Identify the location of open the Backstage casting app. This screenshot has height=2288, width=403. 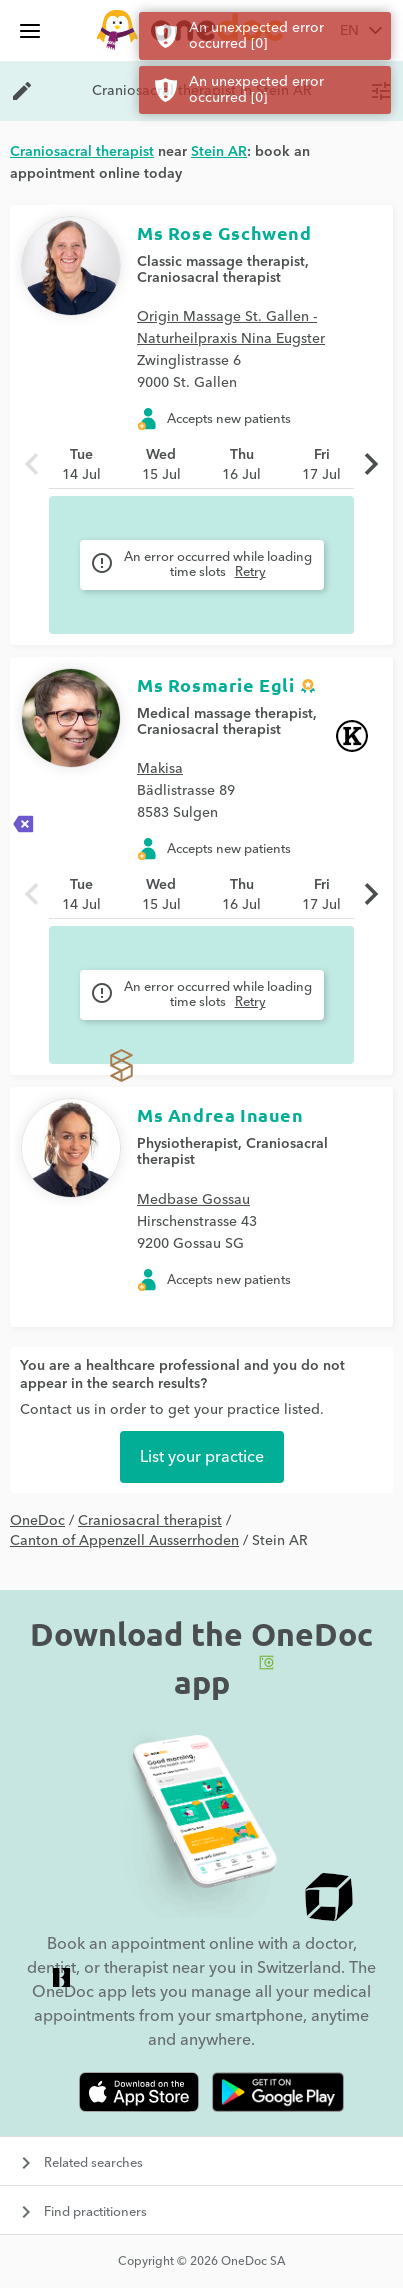
(61, 1977).